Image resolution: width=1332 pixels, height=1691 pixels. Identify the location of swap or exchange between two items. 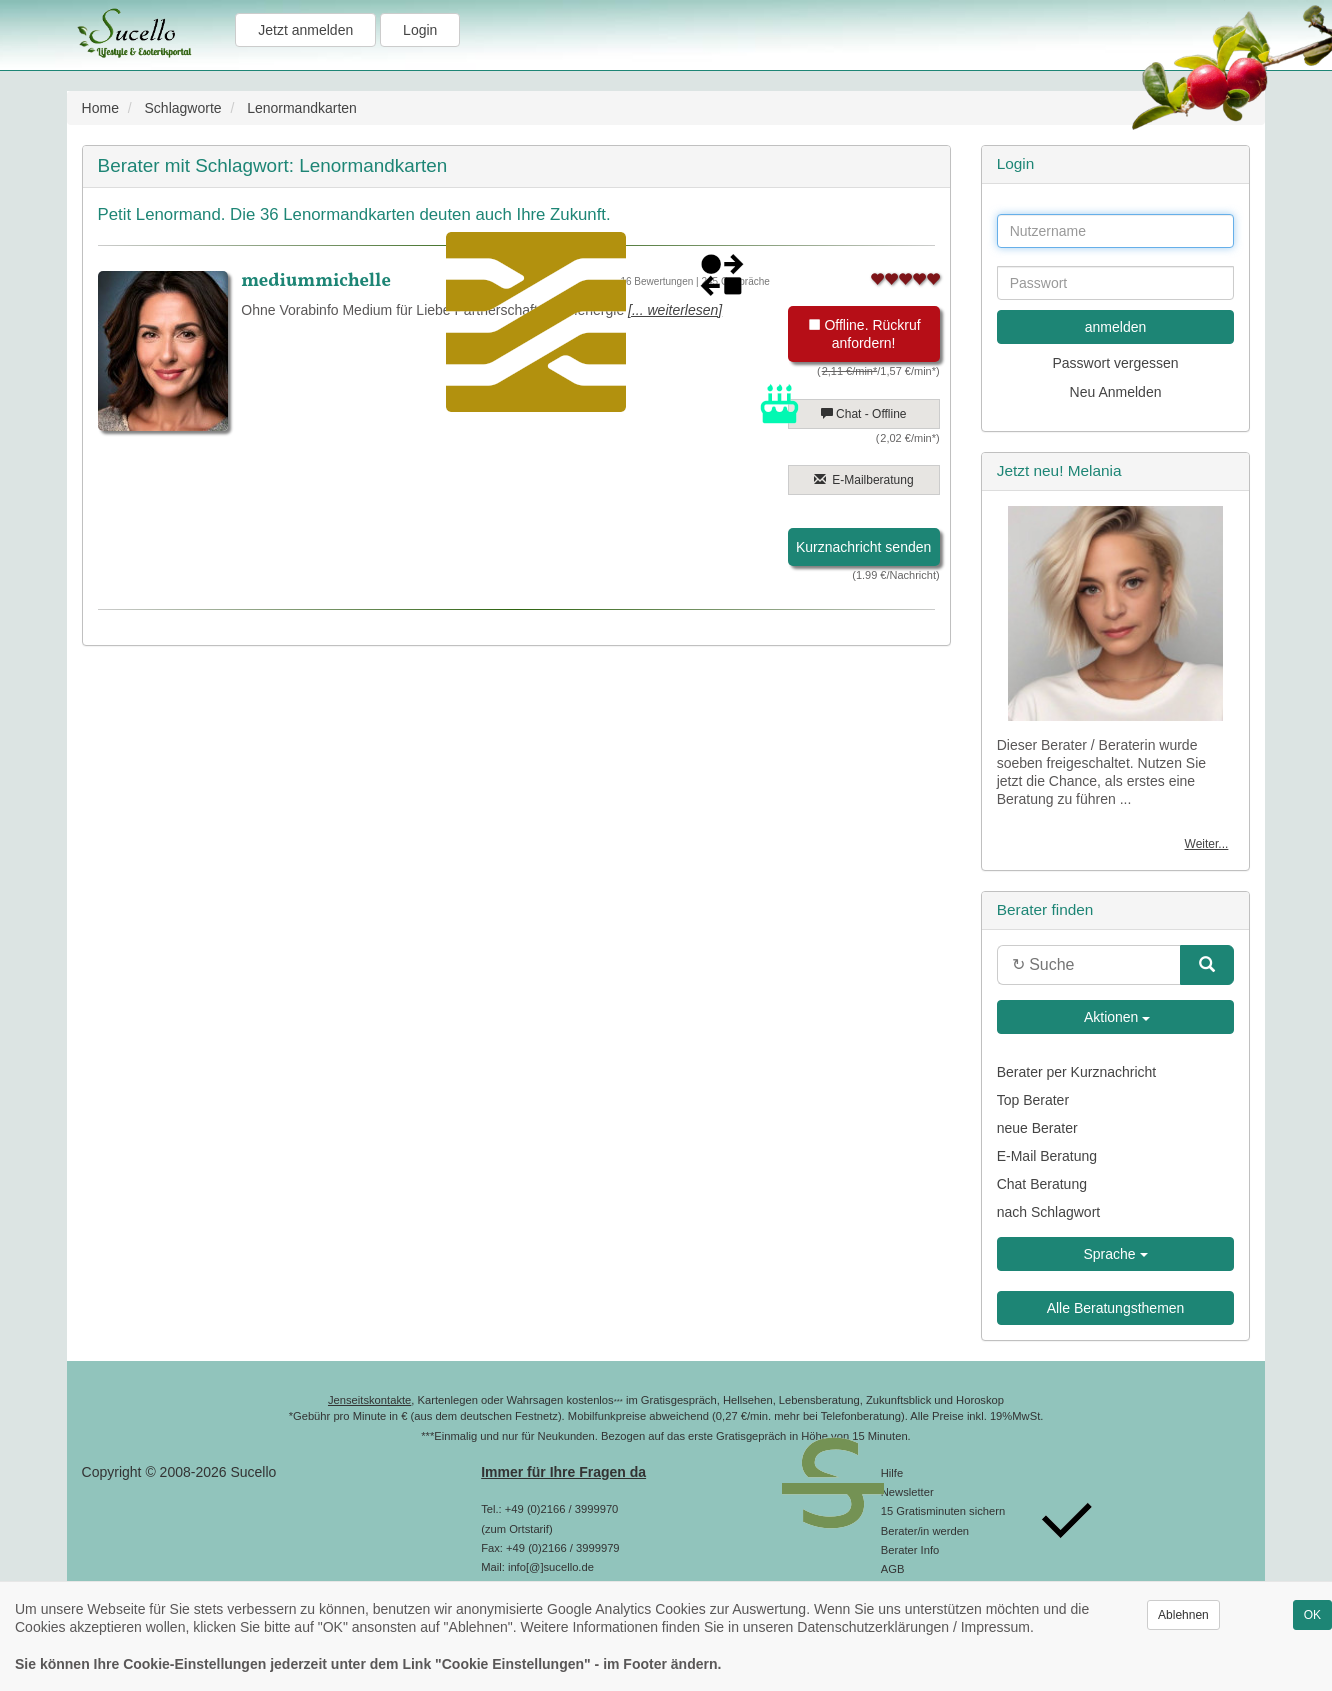
(722, 275).